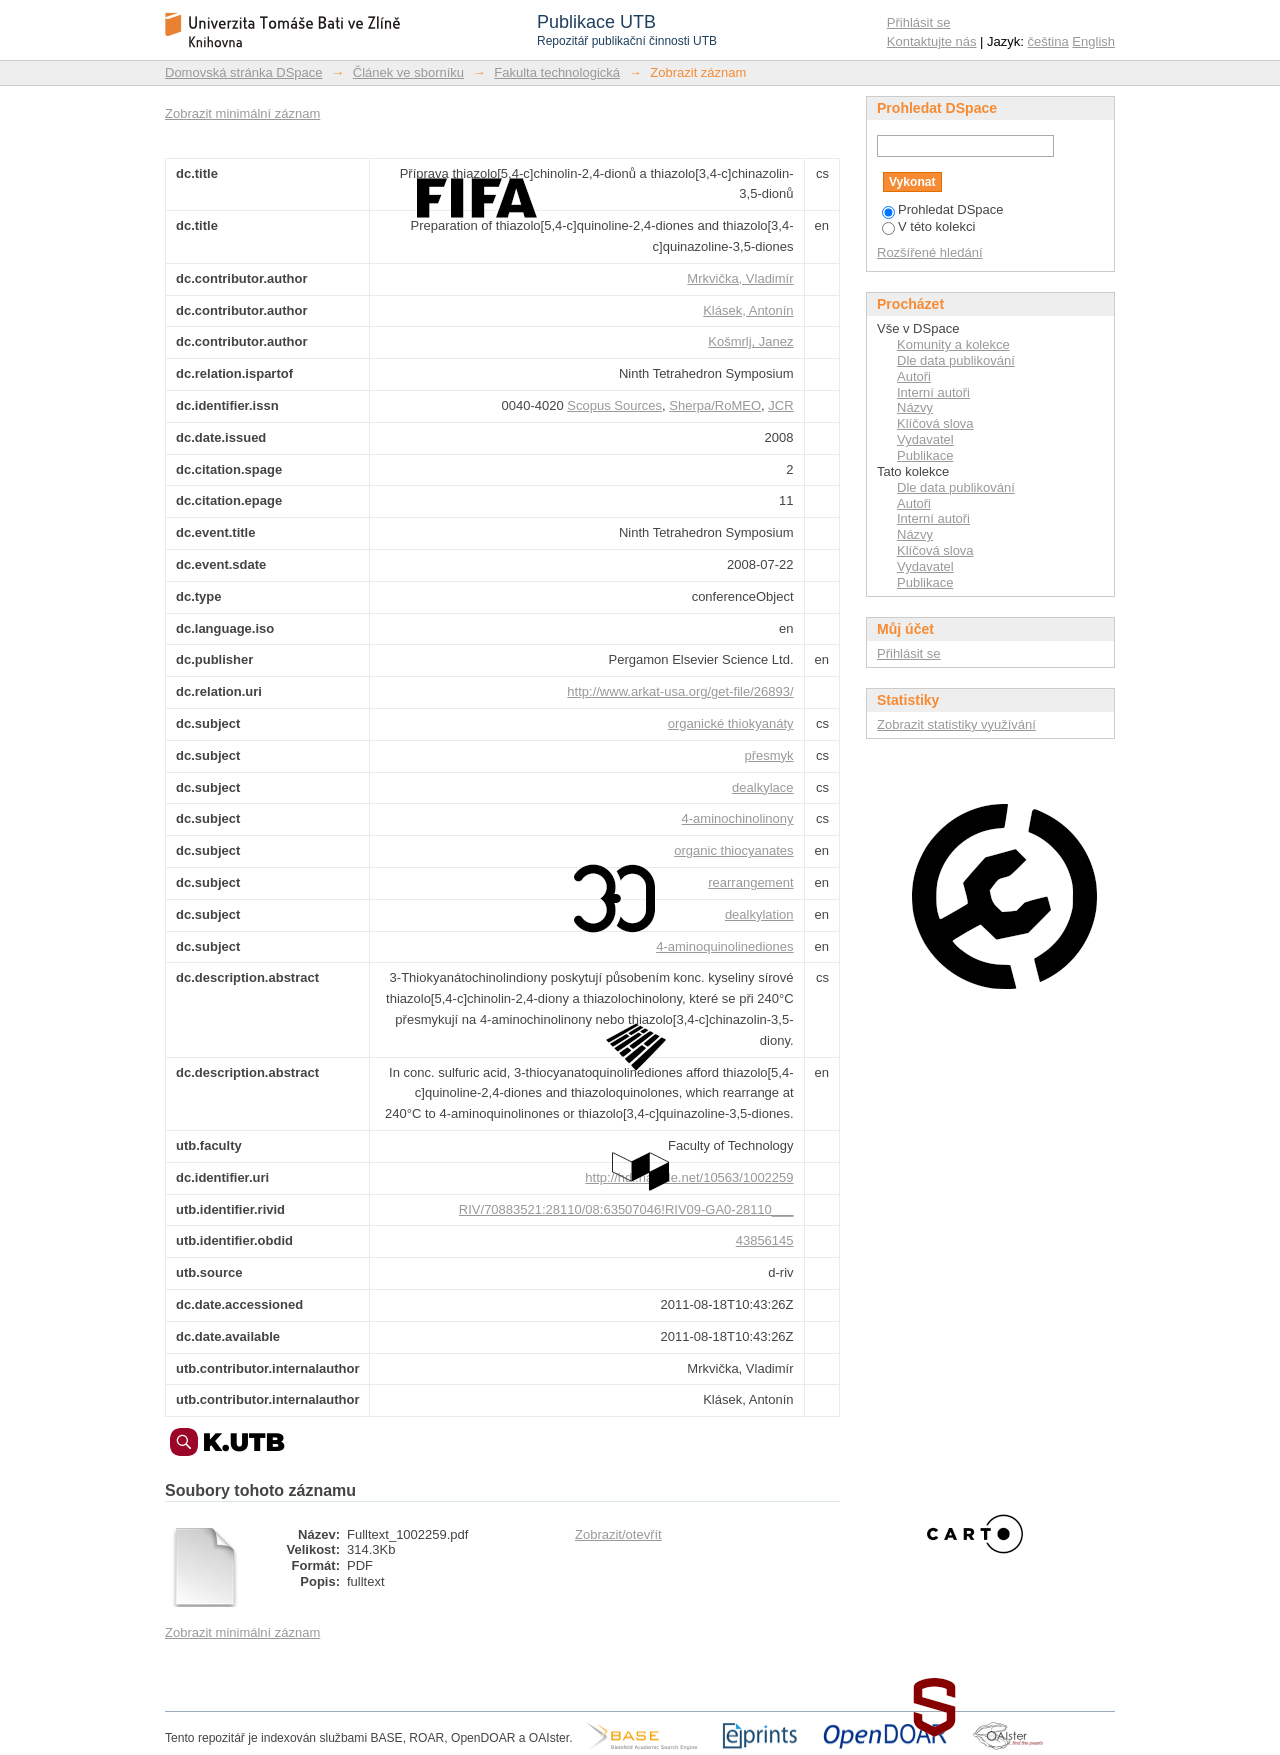  What do you see at coordinates (614, 898) in the screenshot?
I see `visit the 30 seconds of code website` at bounding box center [614, 898].